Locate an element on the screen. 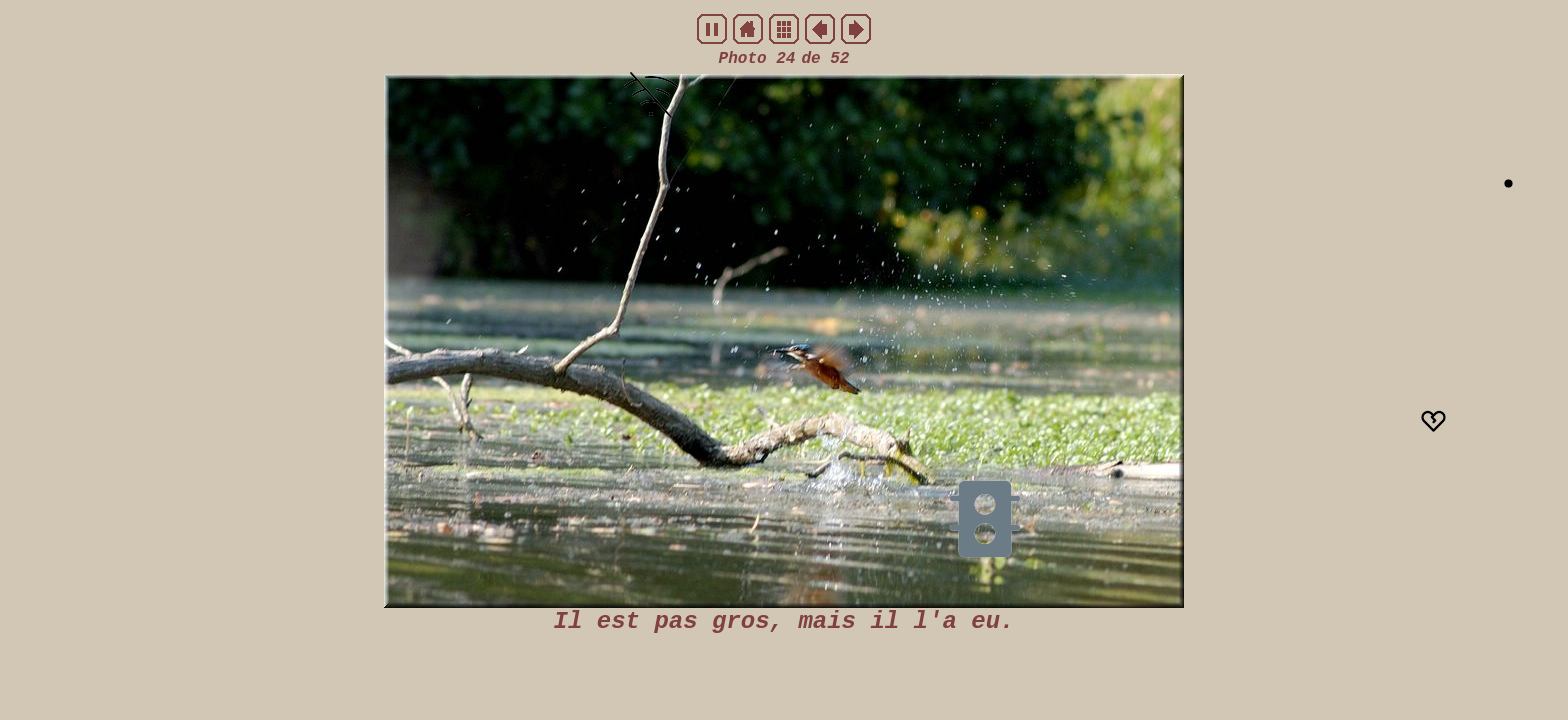 The width and height of the screenshot is (1568, 720). indicates no wifi connection available is located at coordinates (651, 95).